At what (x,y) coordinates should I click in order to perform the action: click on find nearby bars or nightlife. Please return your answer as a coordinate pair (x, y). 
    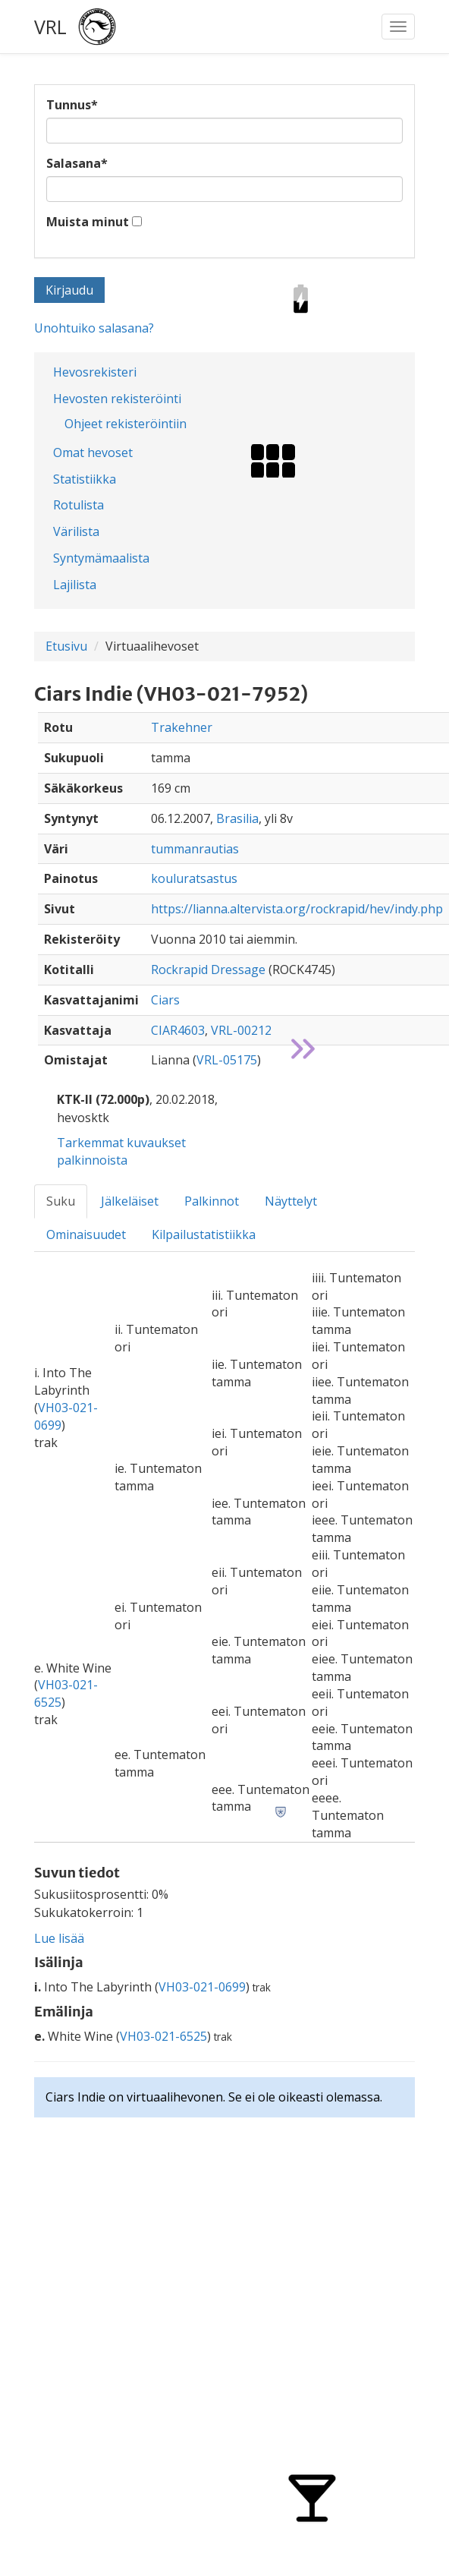
    Looking at the image, I should click on (312, 2498).